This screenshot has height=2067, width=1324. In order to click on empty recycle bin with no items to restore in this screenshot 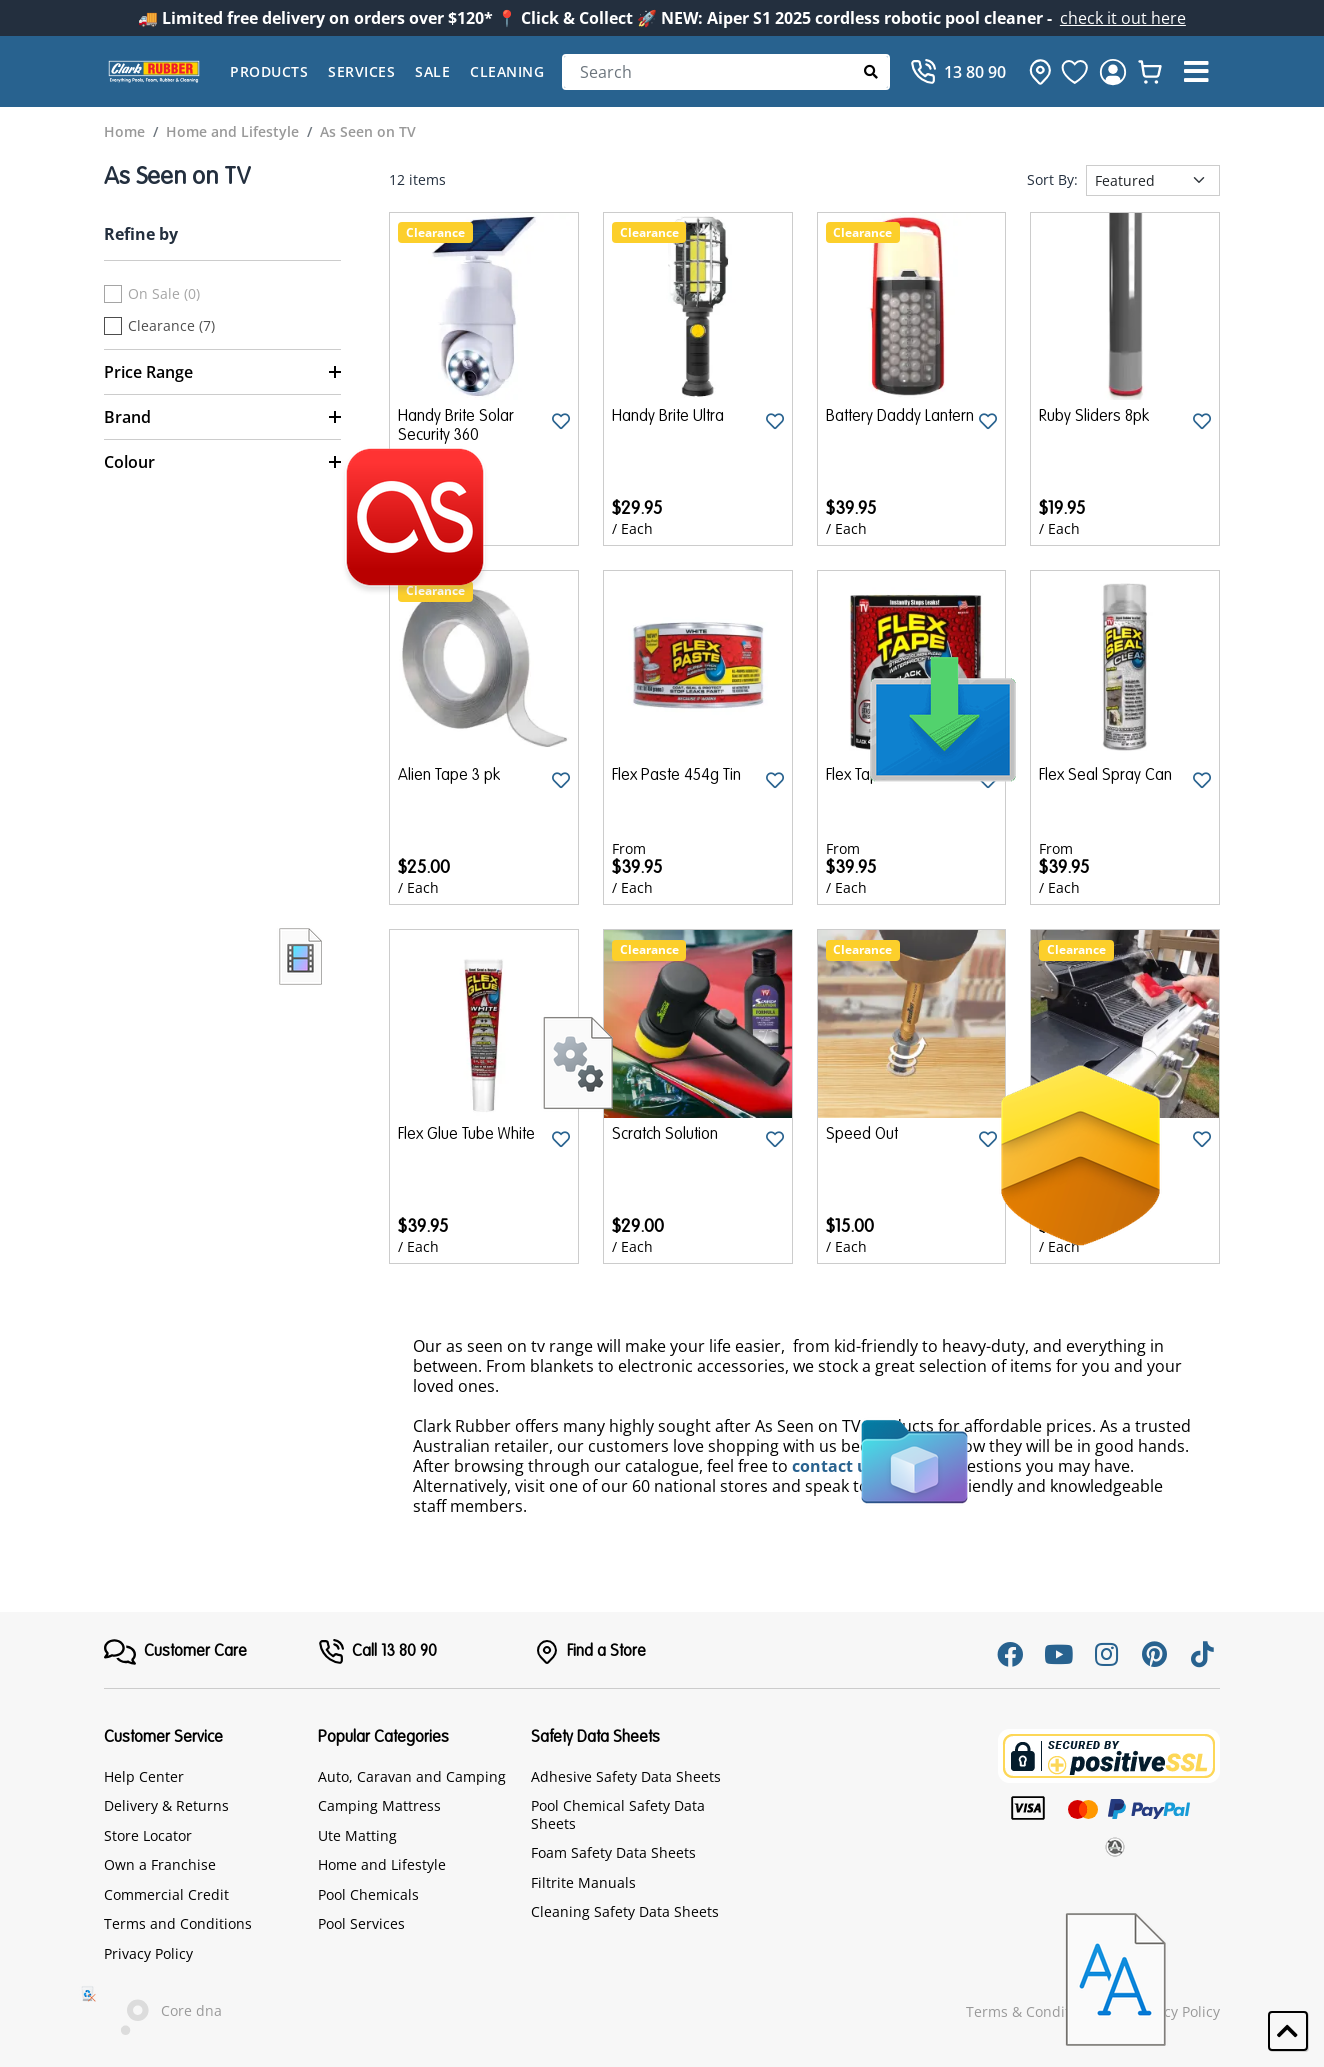, I will do `click(87, 1993)`.